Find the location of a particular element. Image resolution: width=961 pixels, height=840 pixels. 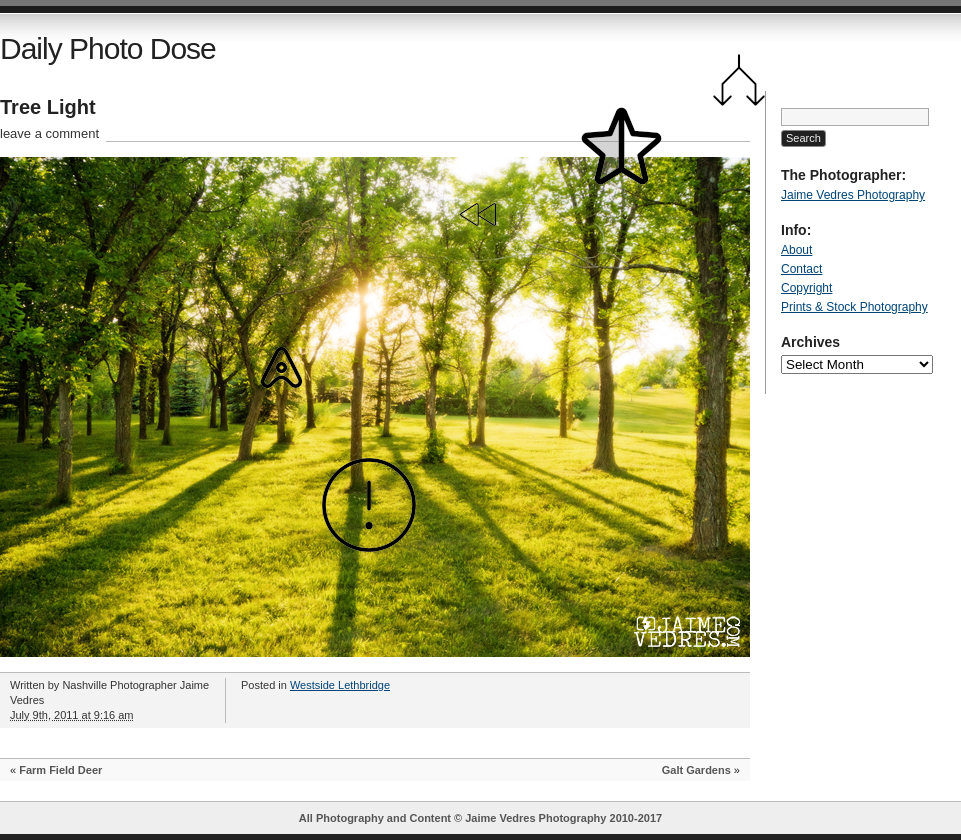

indicates a warning or alert condition is located at coordinates (369, 505).